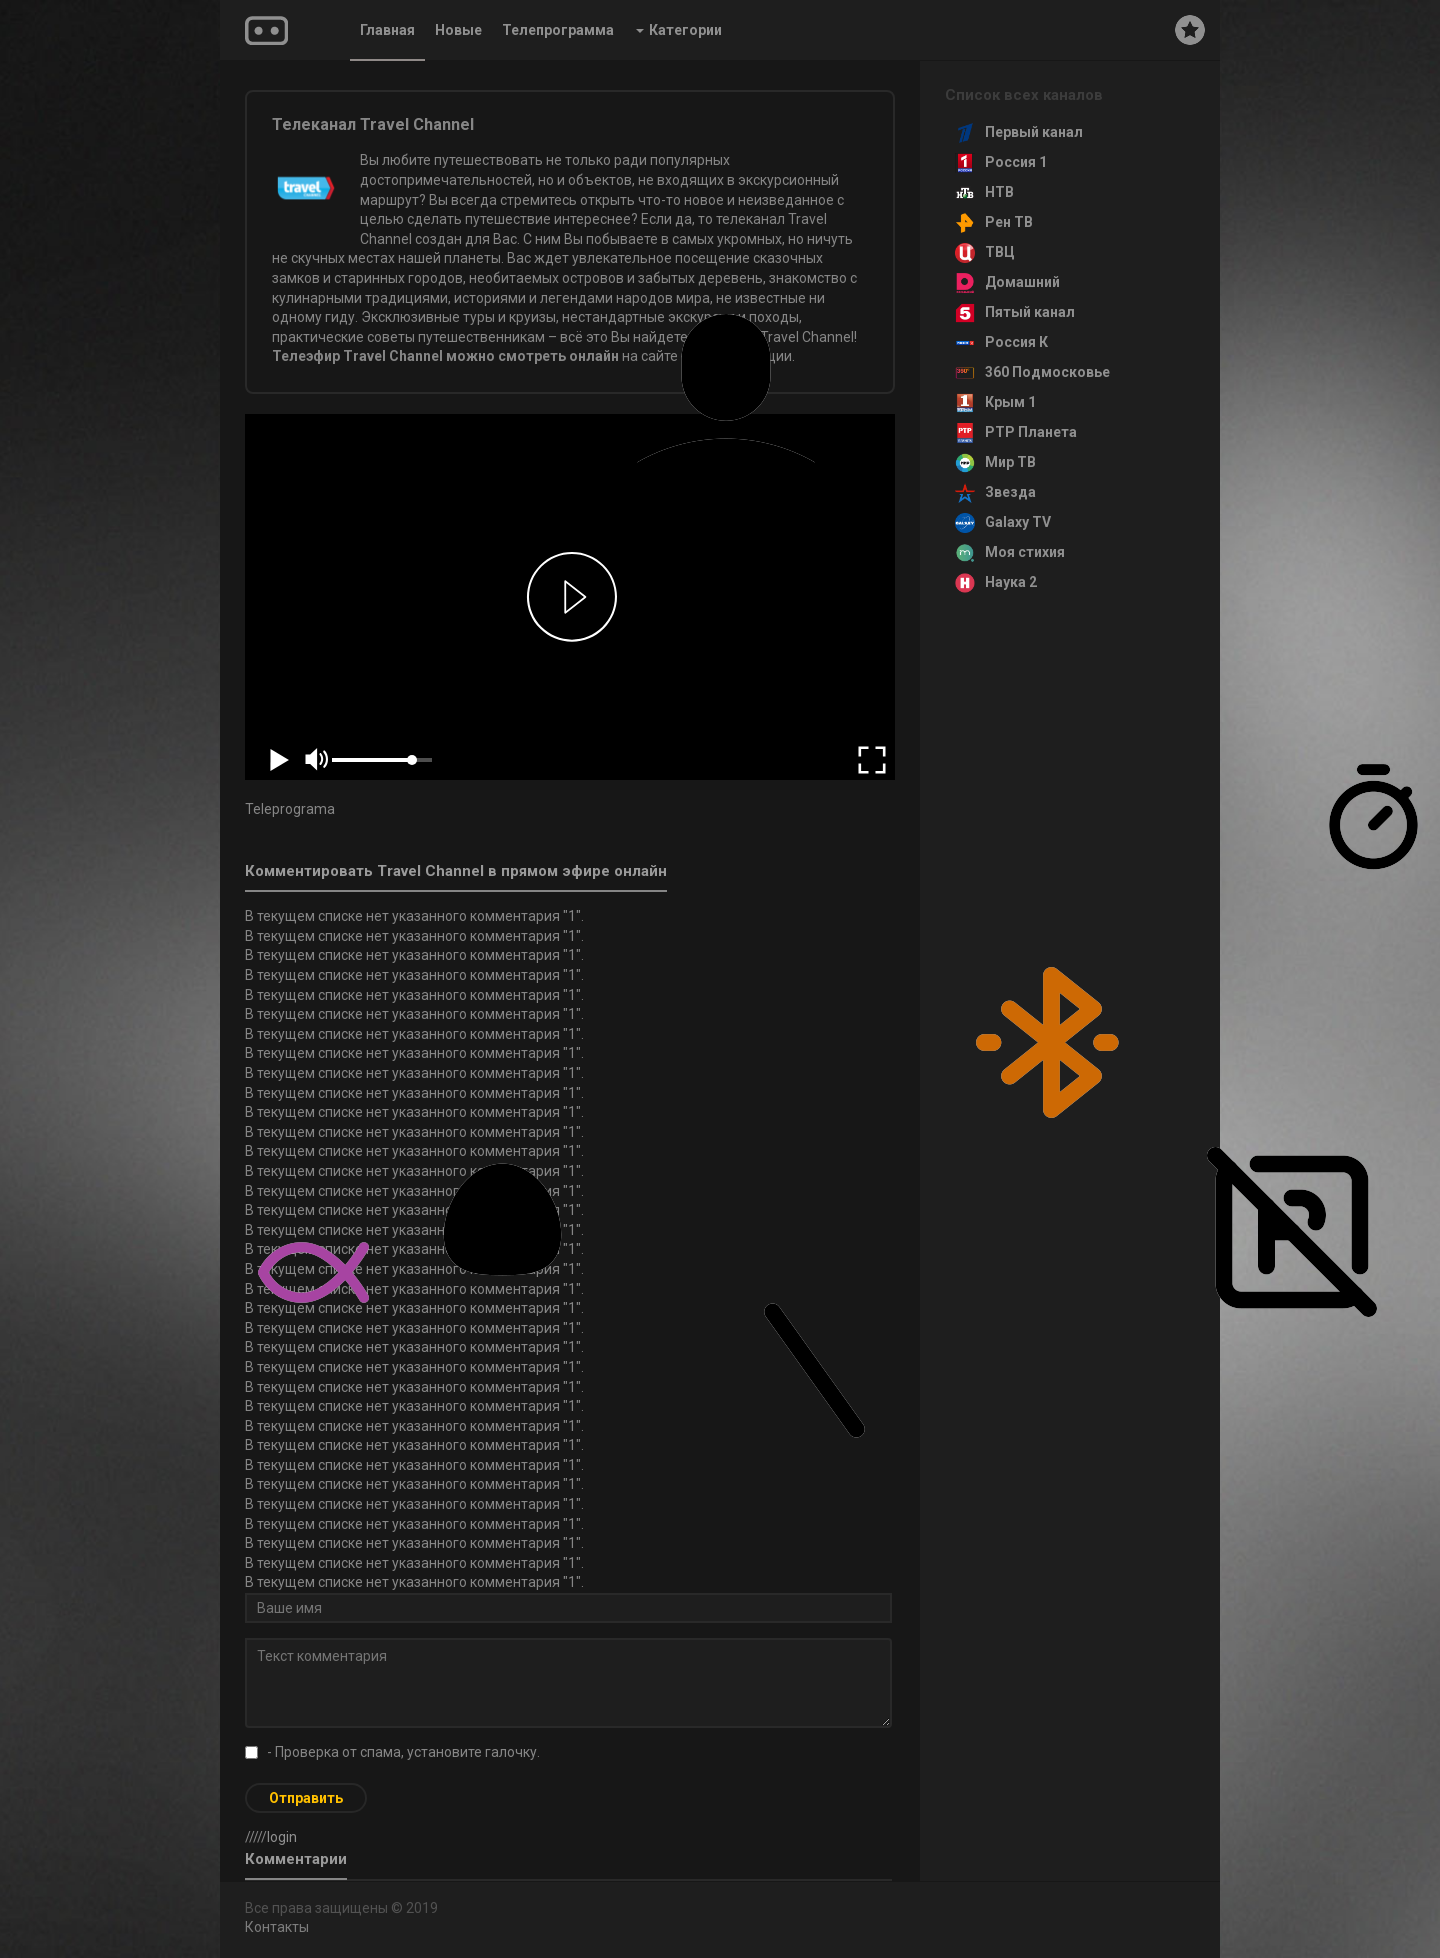 The width and height of the screenshot is (1440, 1958). I want to click on indicates christian or faith-based content, so click(313, 1272).